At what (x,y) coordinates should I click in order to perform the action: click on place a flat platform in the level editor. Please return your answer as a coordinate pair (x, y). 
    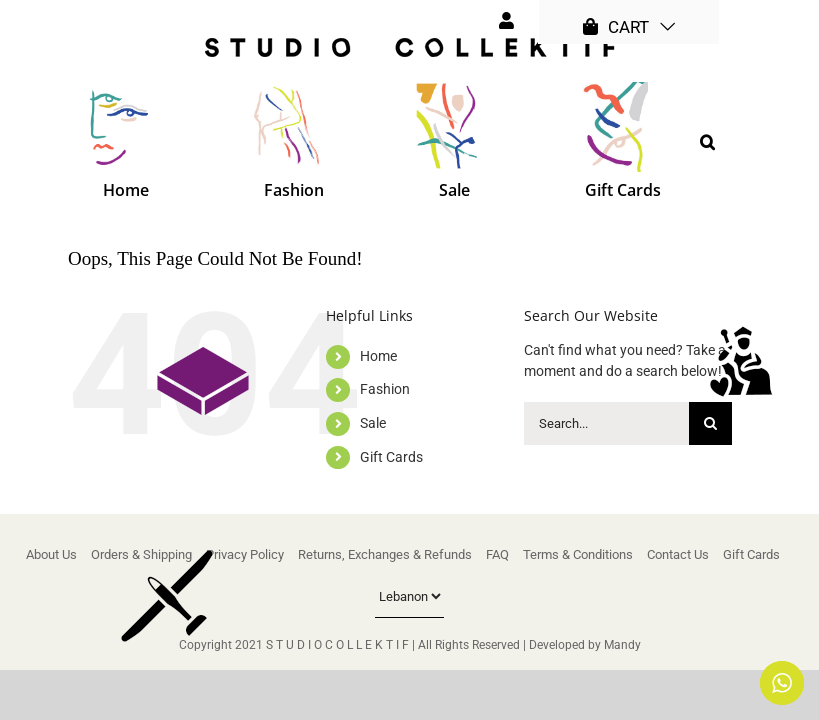
    Looking at the image, I should click on (203, 381).